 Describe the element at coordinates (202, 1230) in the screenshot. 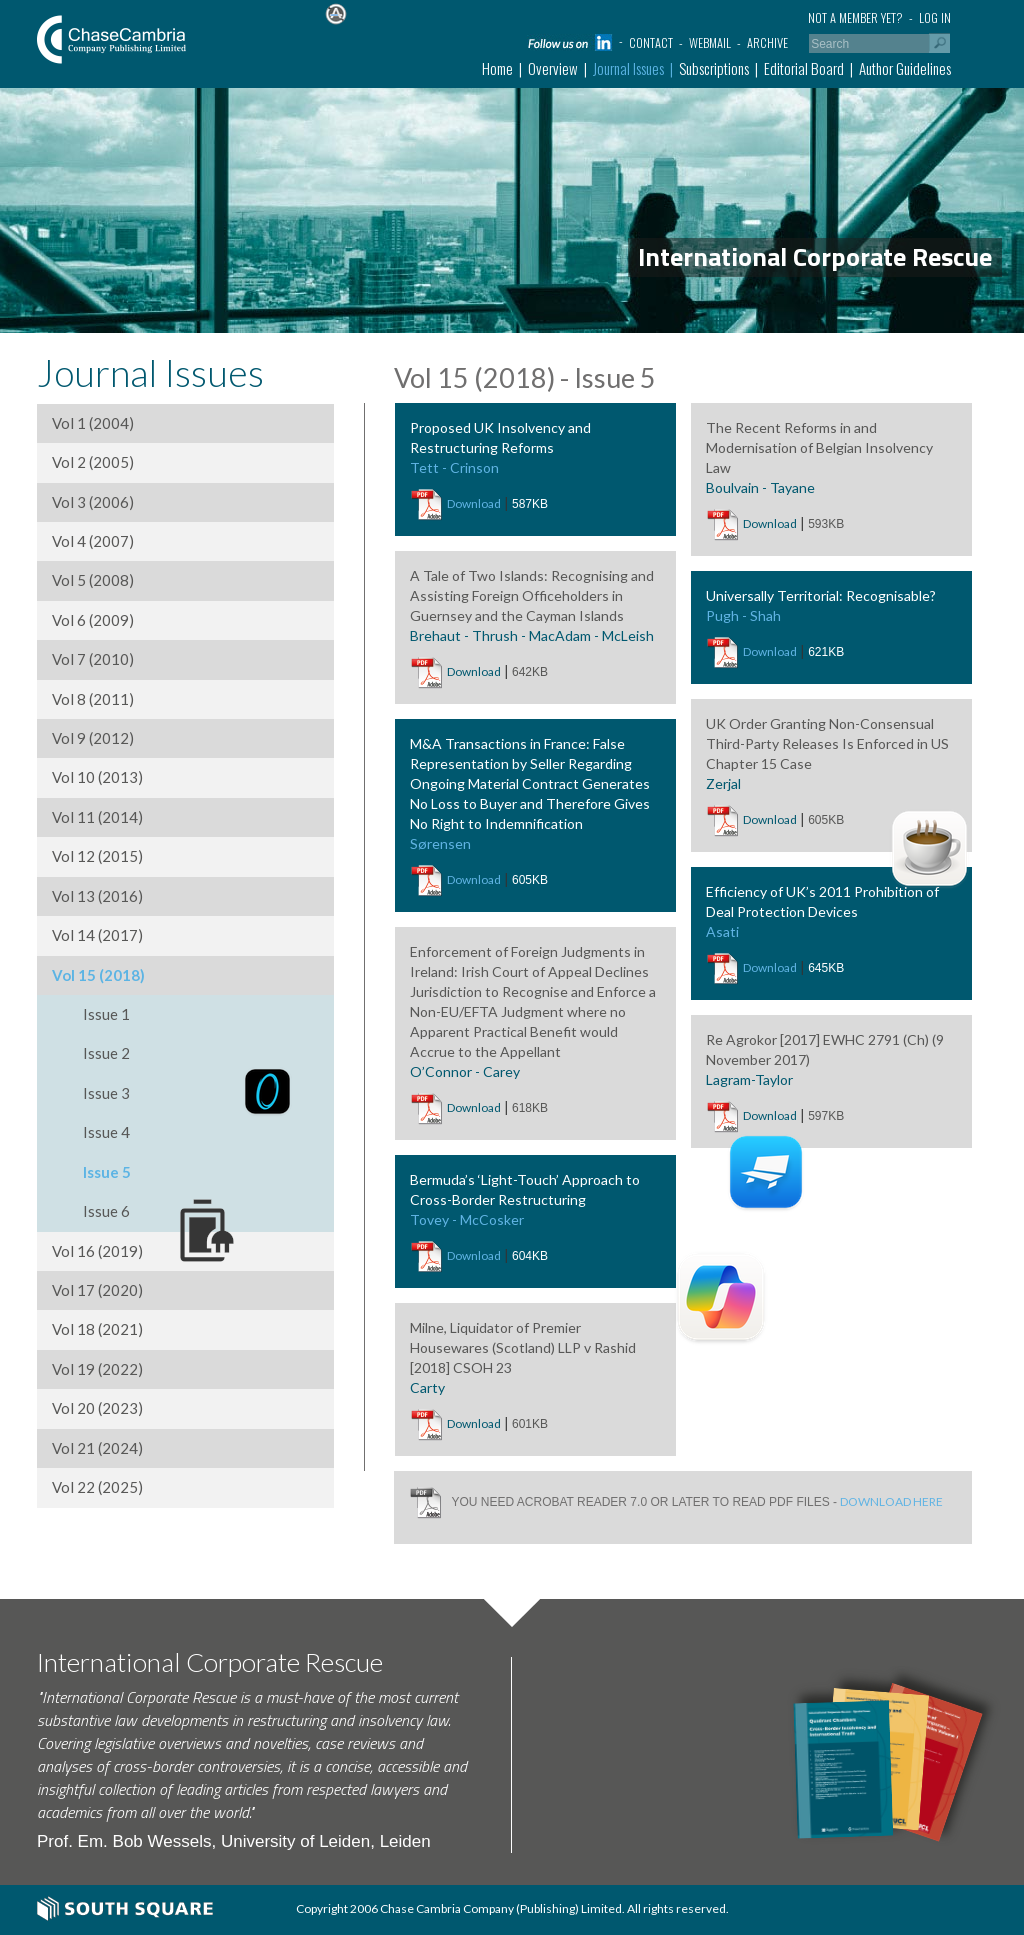

I see `view battery and power management settings` at that location.